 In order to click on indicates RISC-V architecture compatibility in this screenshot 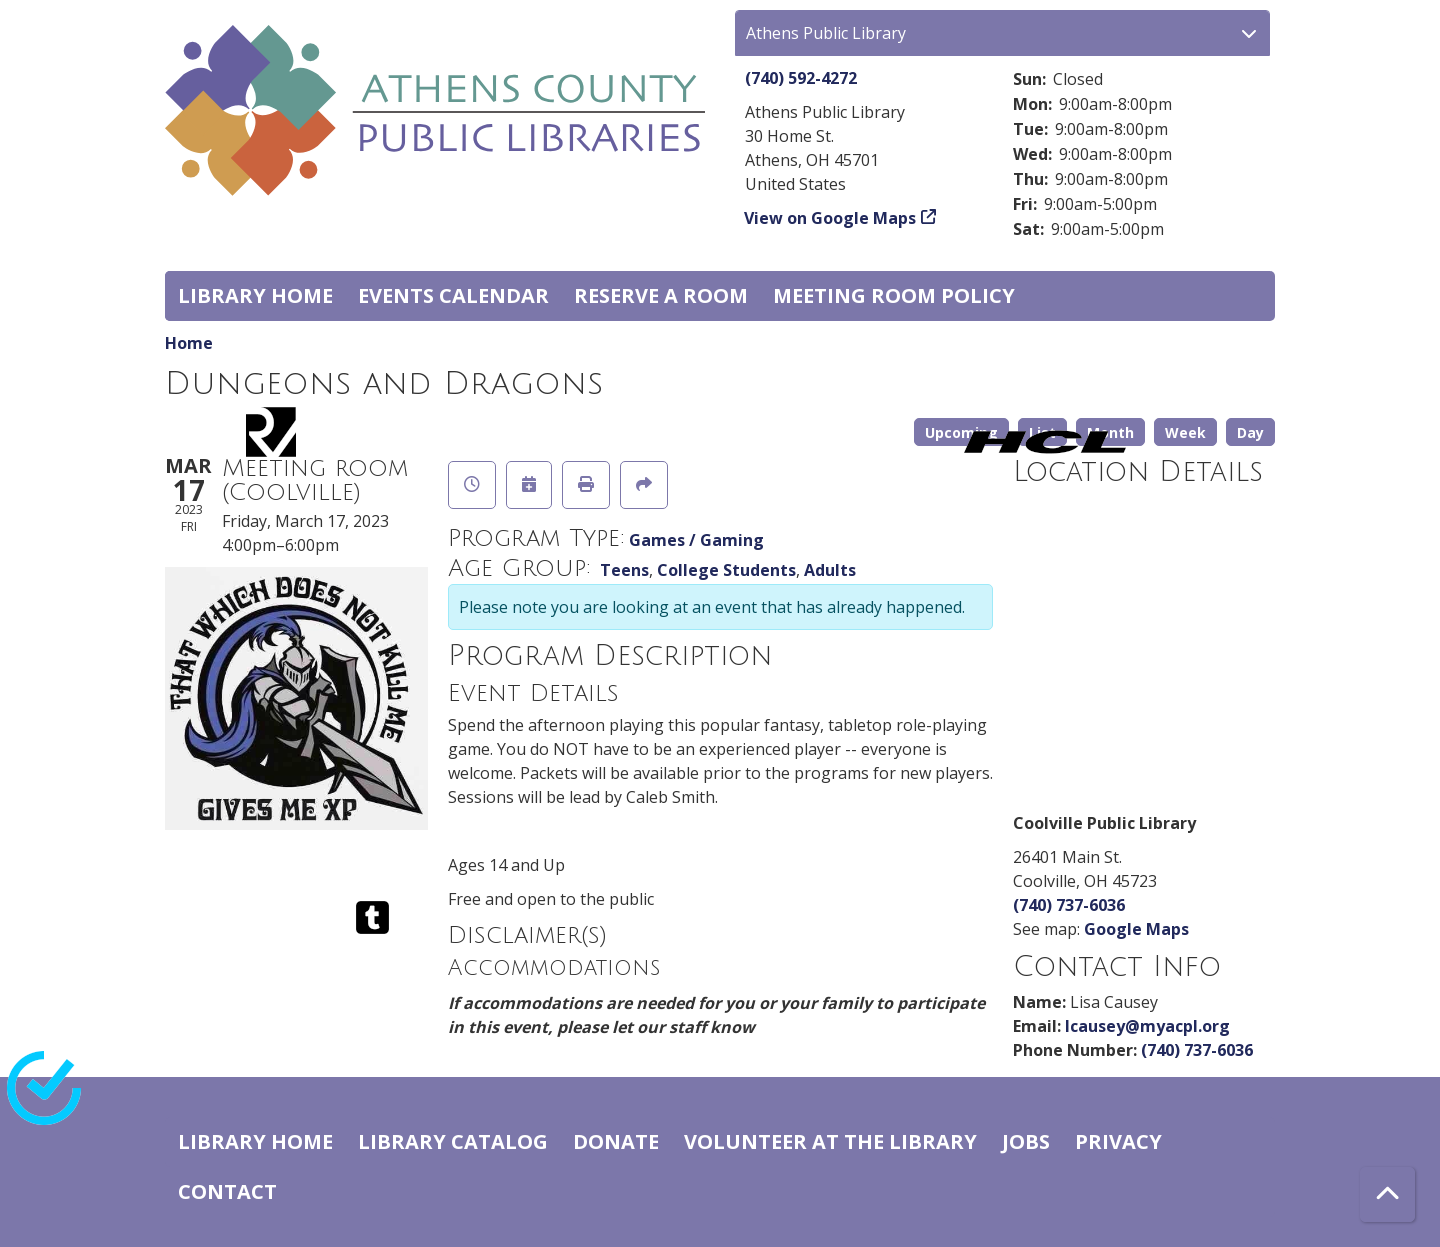, I will do `click(271, 432)`.